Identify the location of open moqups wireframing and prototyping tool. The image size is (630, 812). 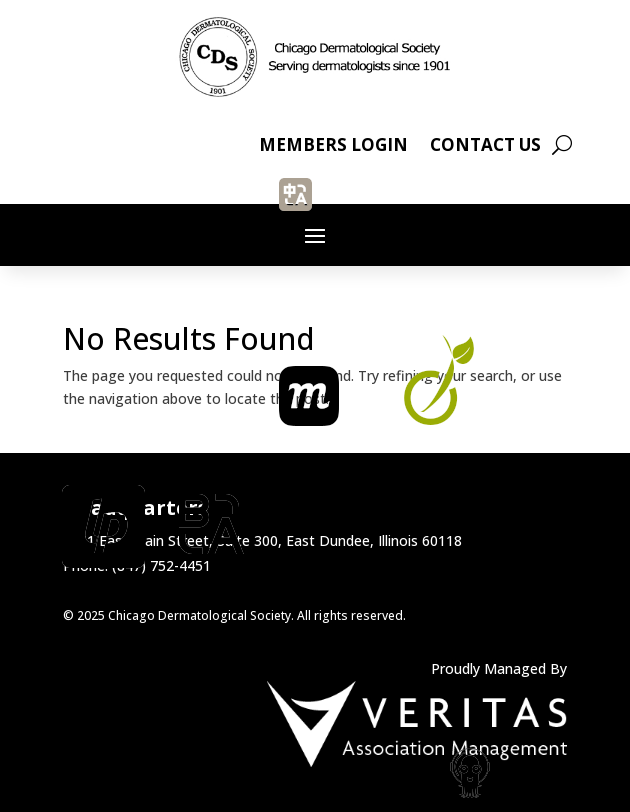
(309, 396).